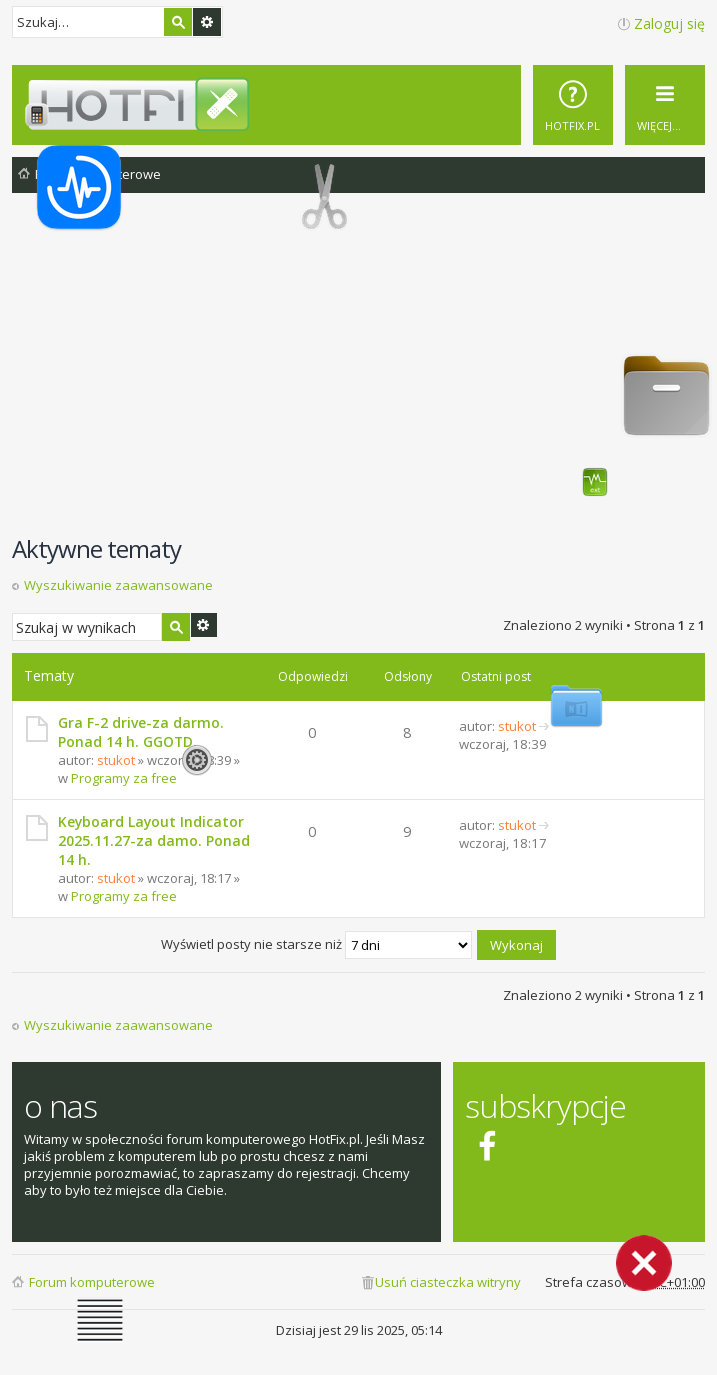 The height and width of the screenshot is (1375, 717). Describe the element at coordinates (595, 482) in the screenshot. I see `virtualbox extension pack file` at that location.